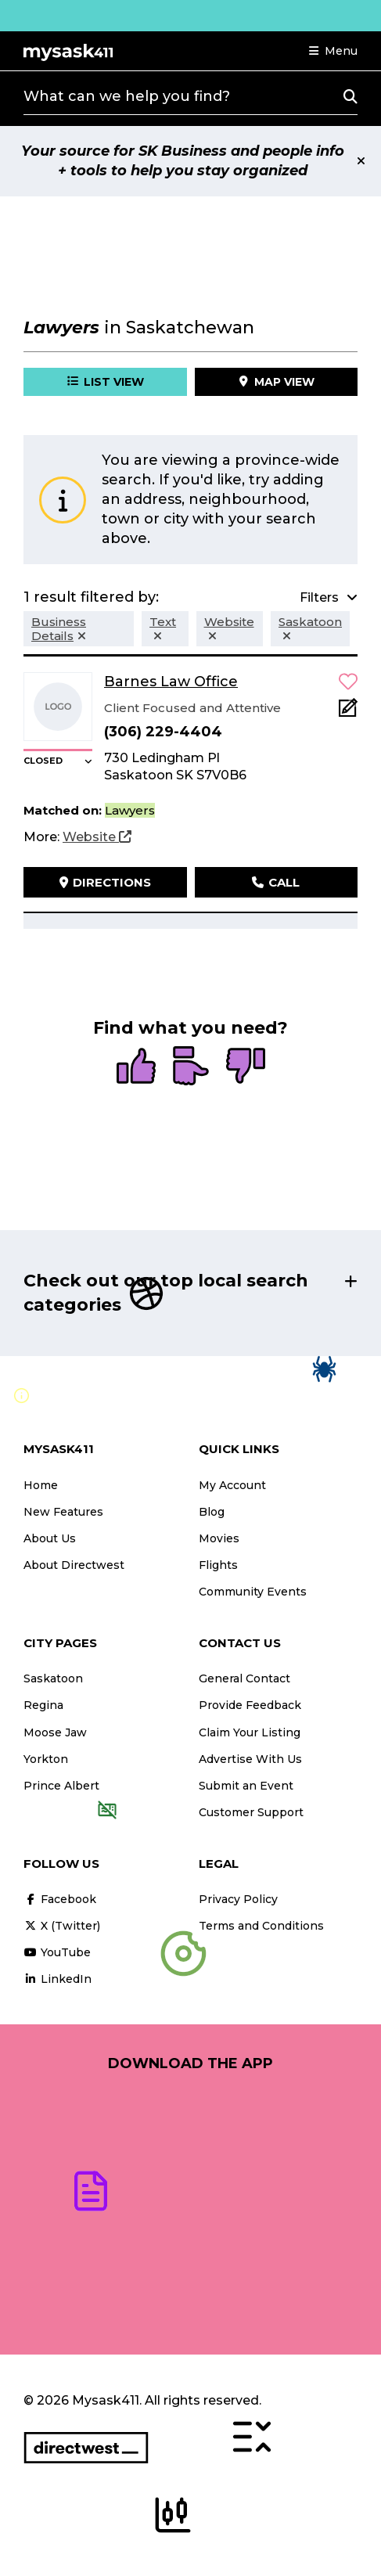  I want to click on access food or bakery category, so click(183, 1953).